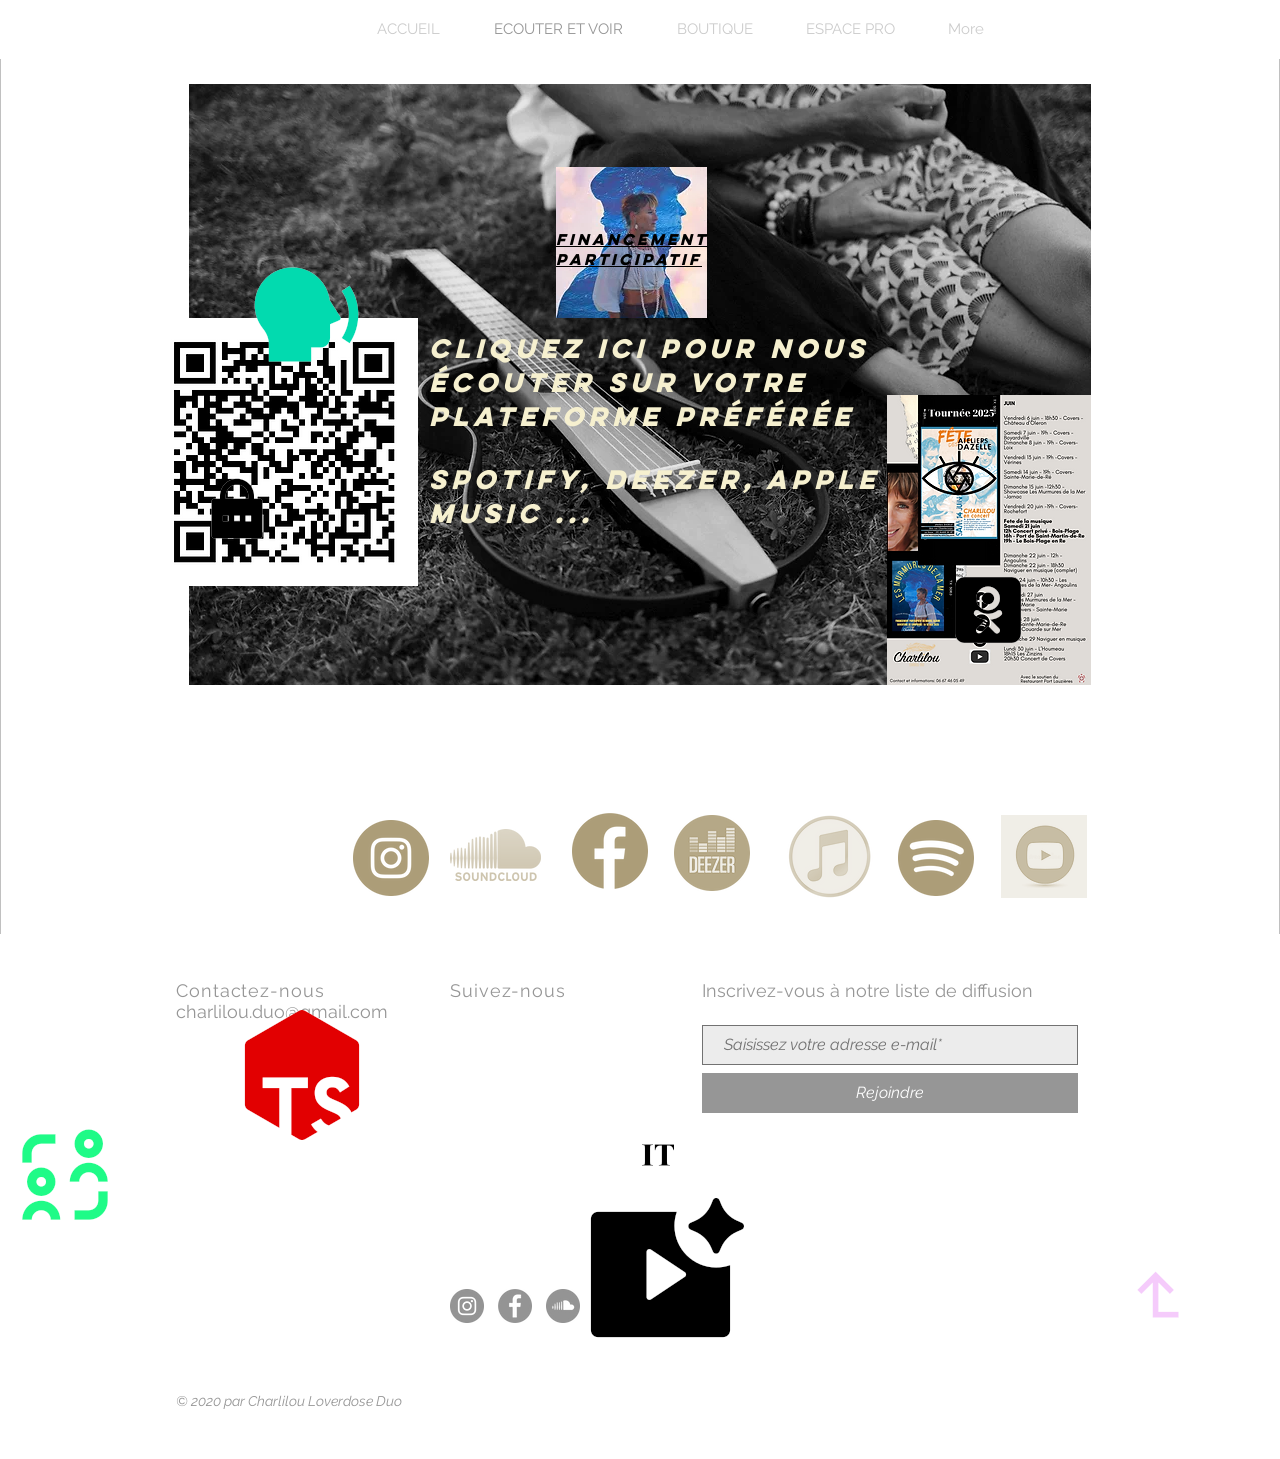 Image resolution: width=1280 pixels, height=1459 pixels. Describe the element at coordinates (658, 1155) in the screenshot. I see `visit The Irish Times website` at that location.